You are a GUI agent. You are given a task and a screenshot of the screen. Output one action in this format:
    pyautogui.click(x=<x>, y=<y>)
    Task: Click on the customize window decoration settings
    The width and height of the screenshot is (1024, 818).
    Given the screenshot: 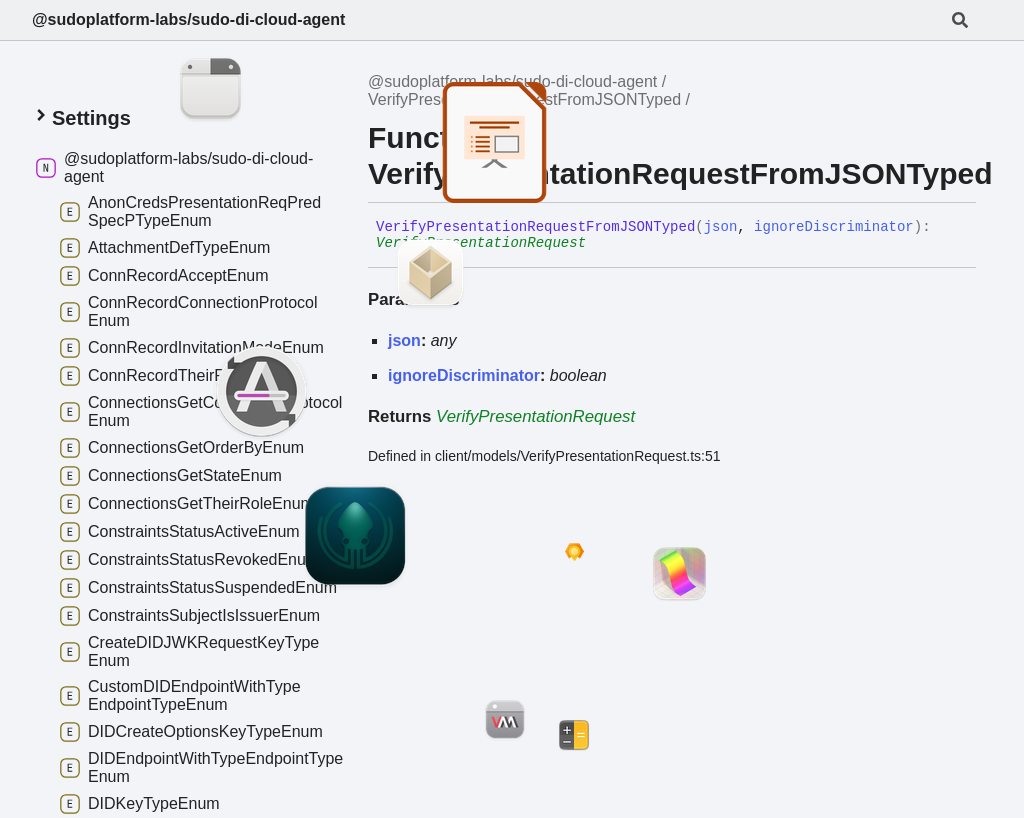 What is the action you would take?
    pyautogui.click(x=210, y=88)
    